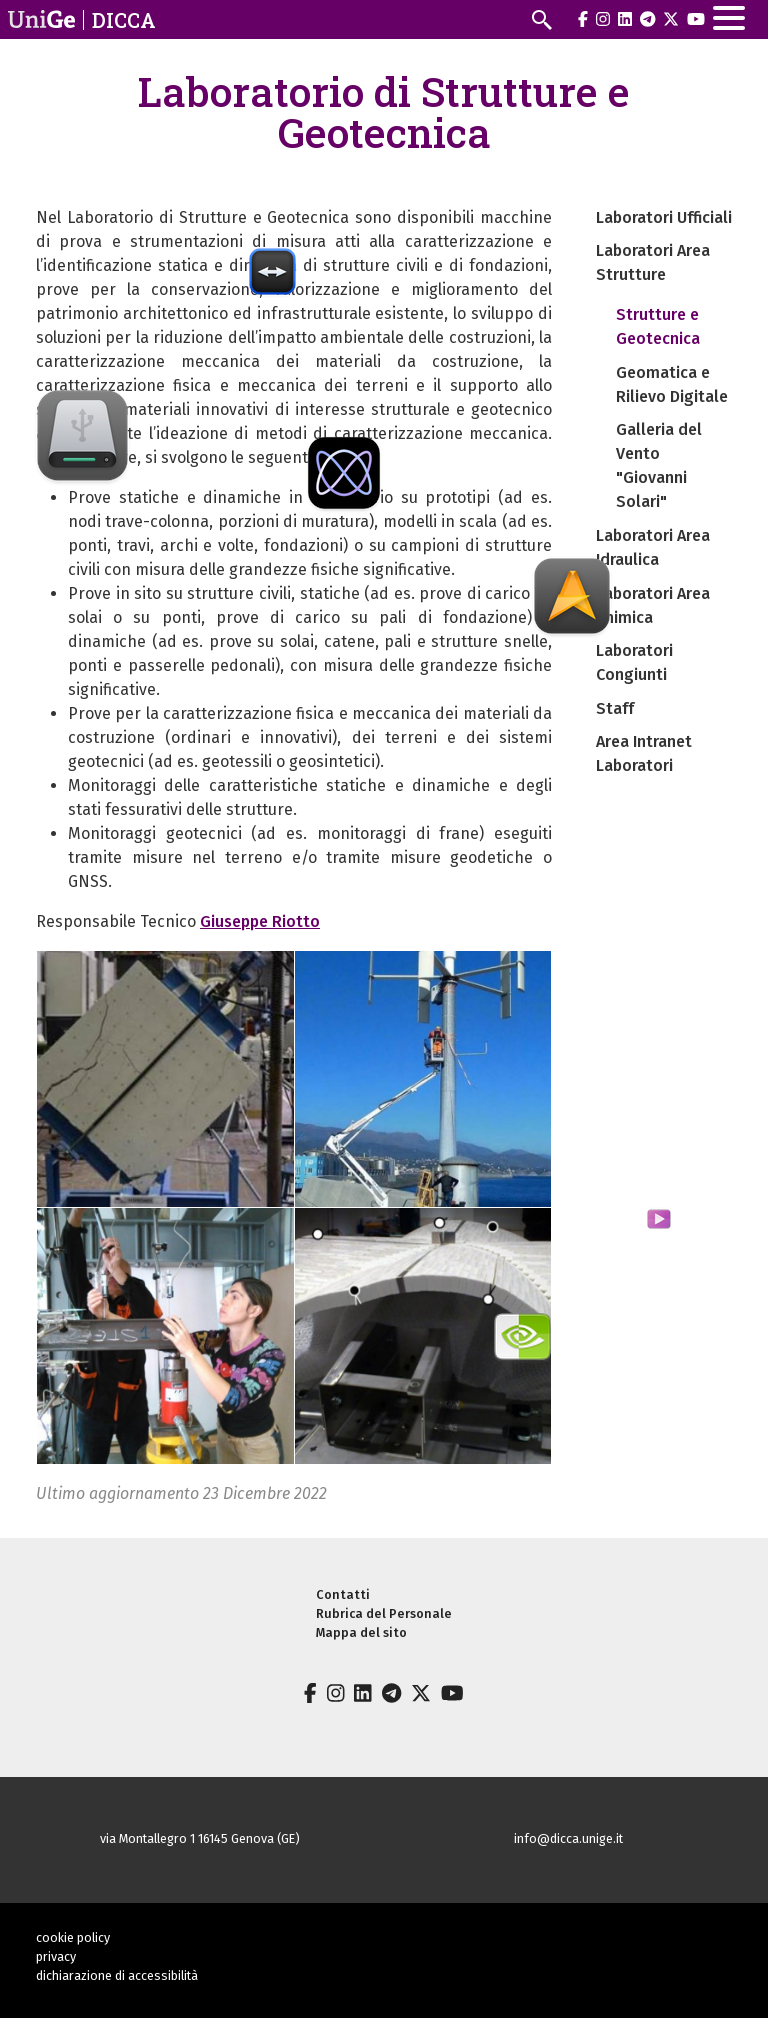 The width and height of the screenshot is (768, 2018). What do you see at coordinates (572, 596) in the screenshot?
I see `open akira vector graphics editor` at bounding box center [572, 596].